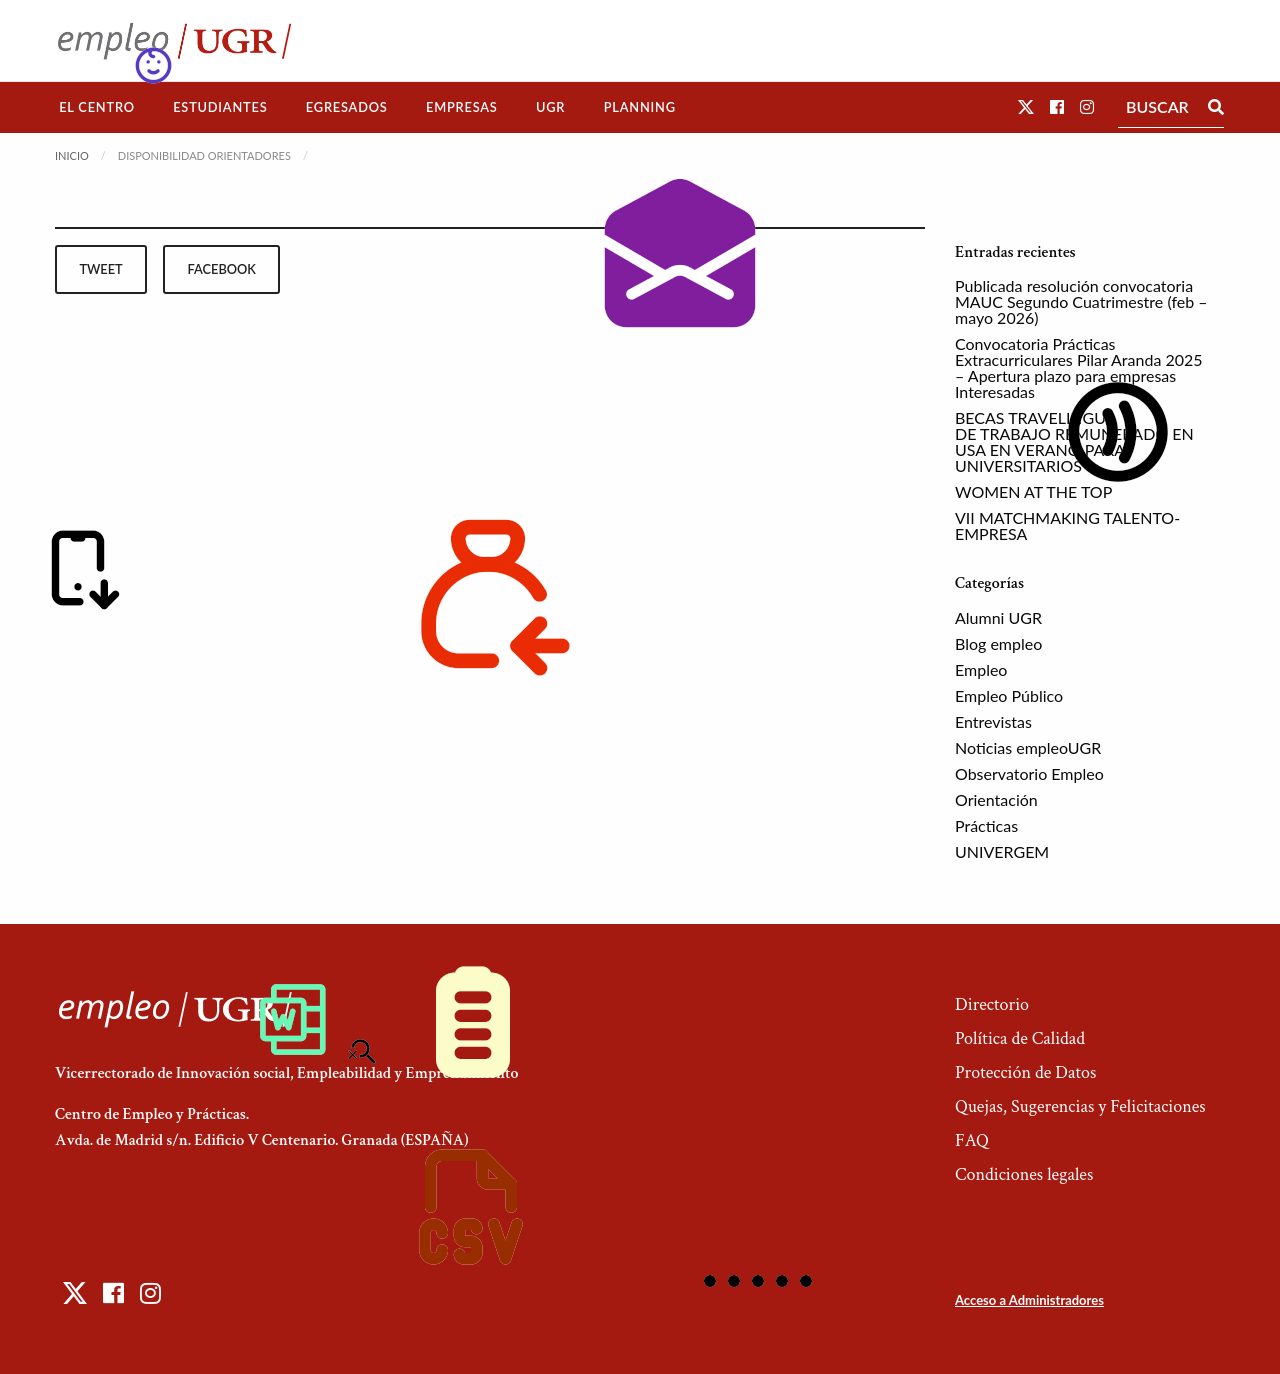 This screenshot has width=1280, height=1374. I want to click on indicates child-friendly or kids mode, so click(153, 65).